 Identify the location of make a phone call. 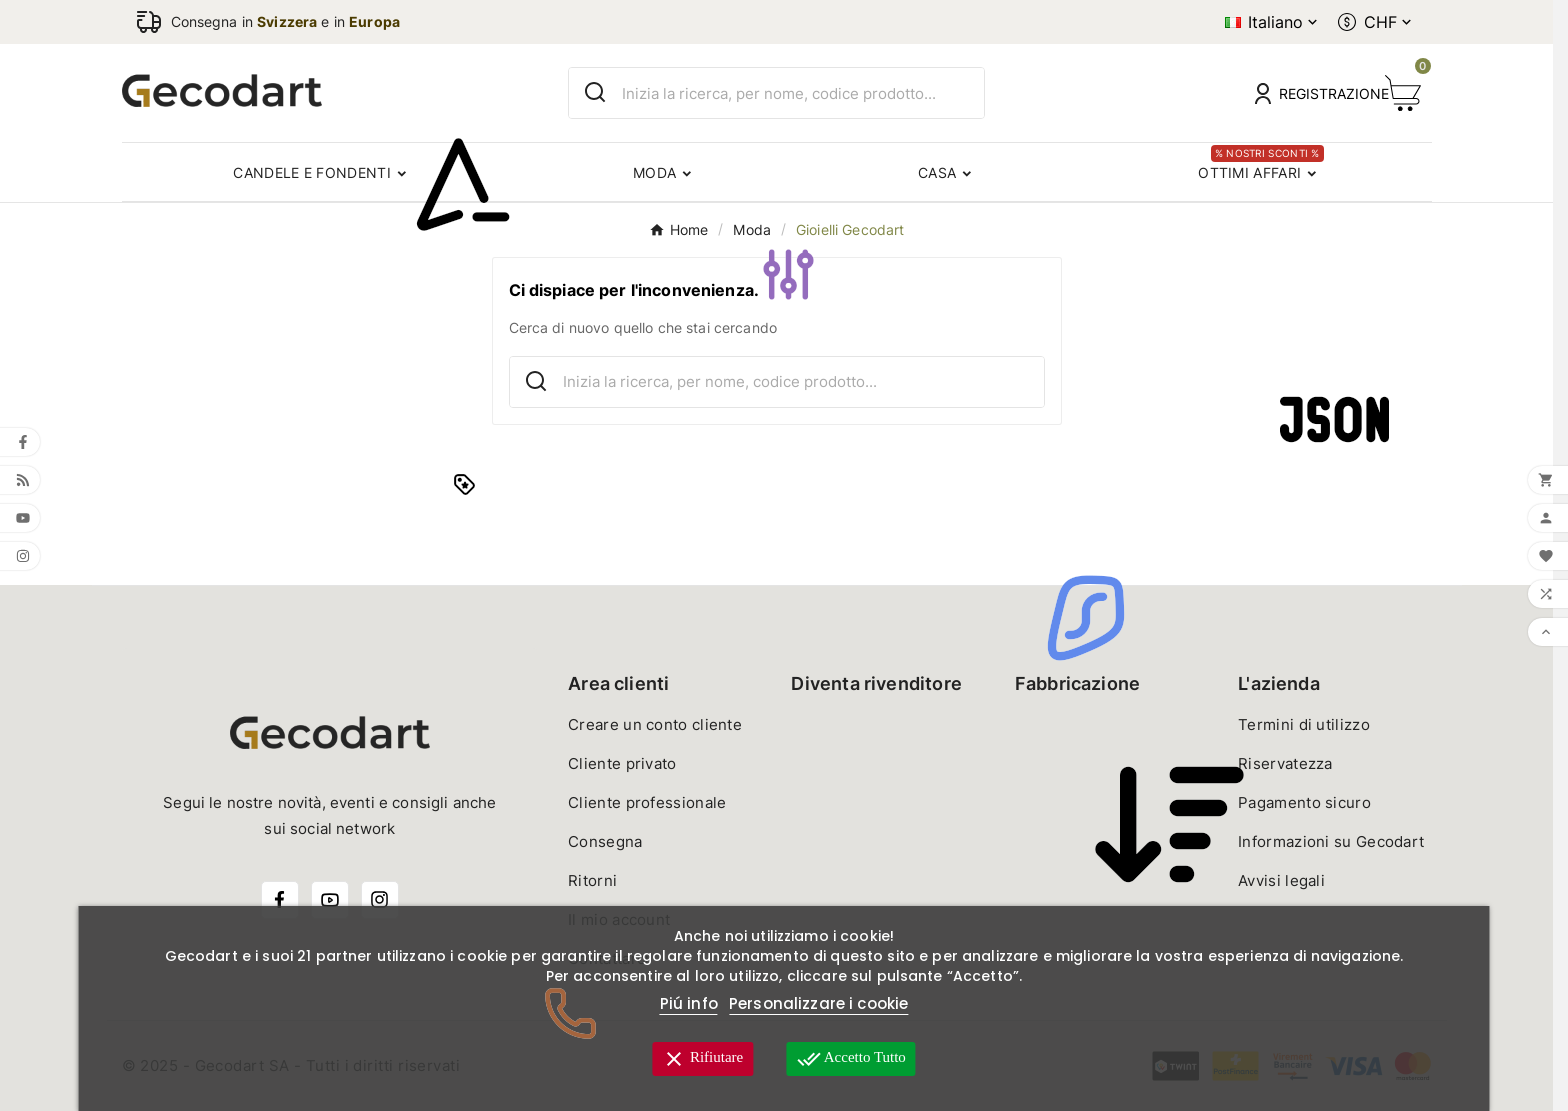
(570, 1013).